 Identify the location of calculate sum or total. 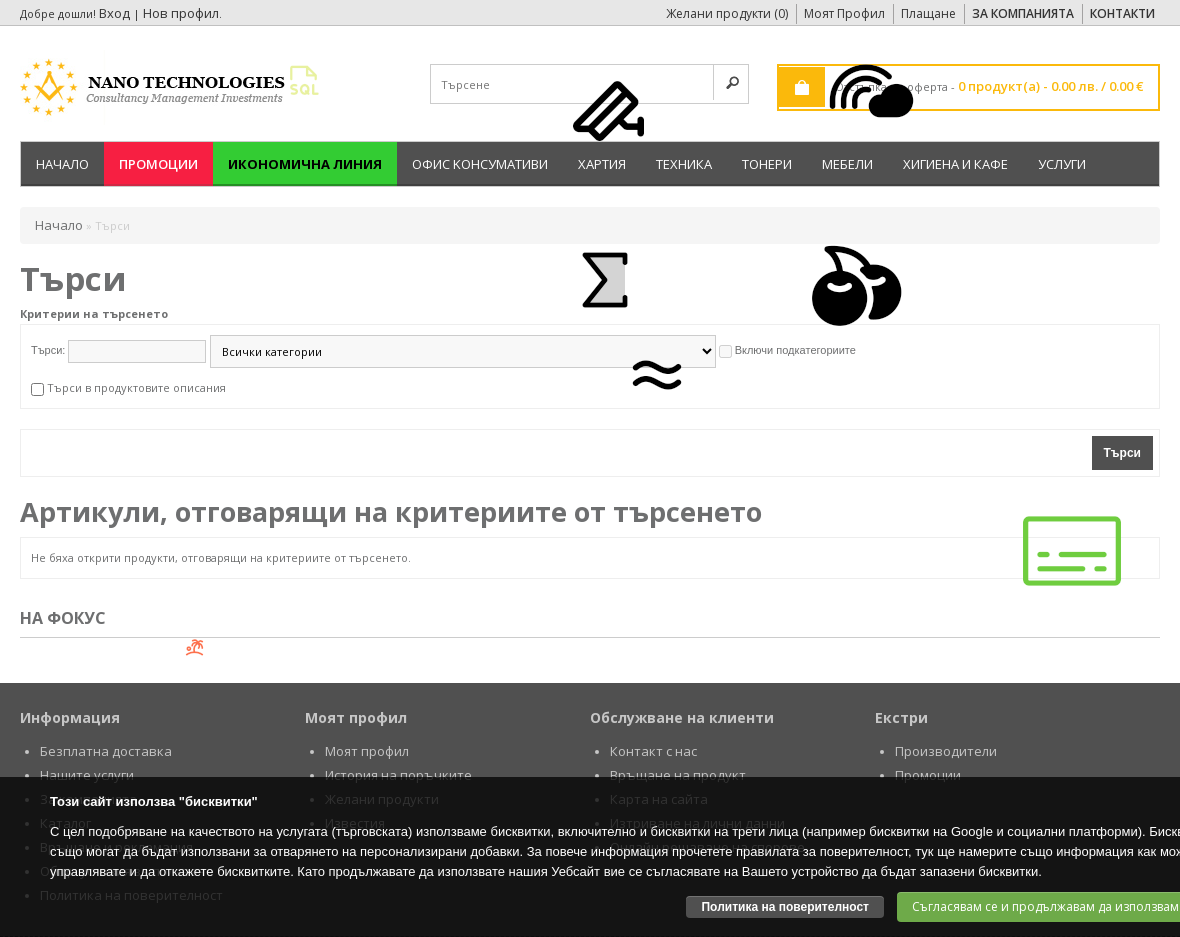
(605, 280).